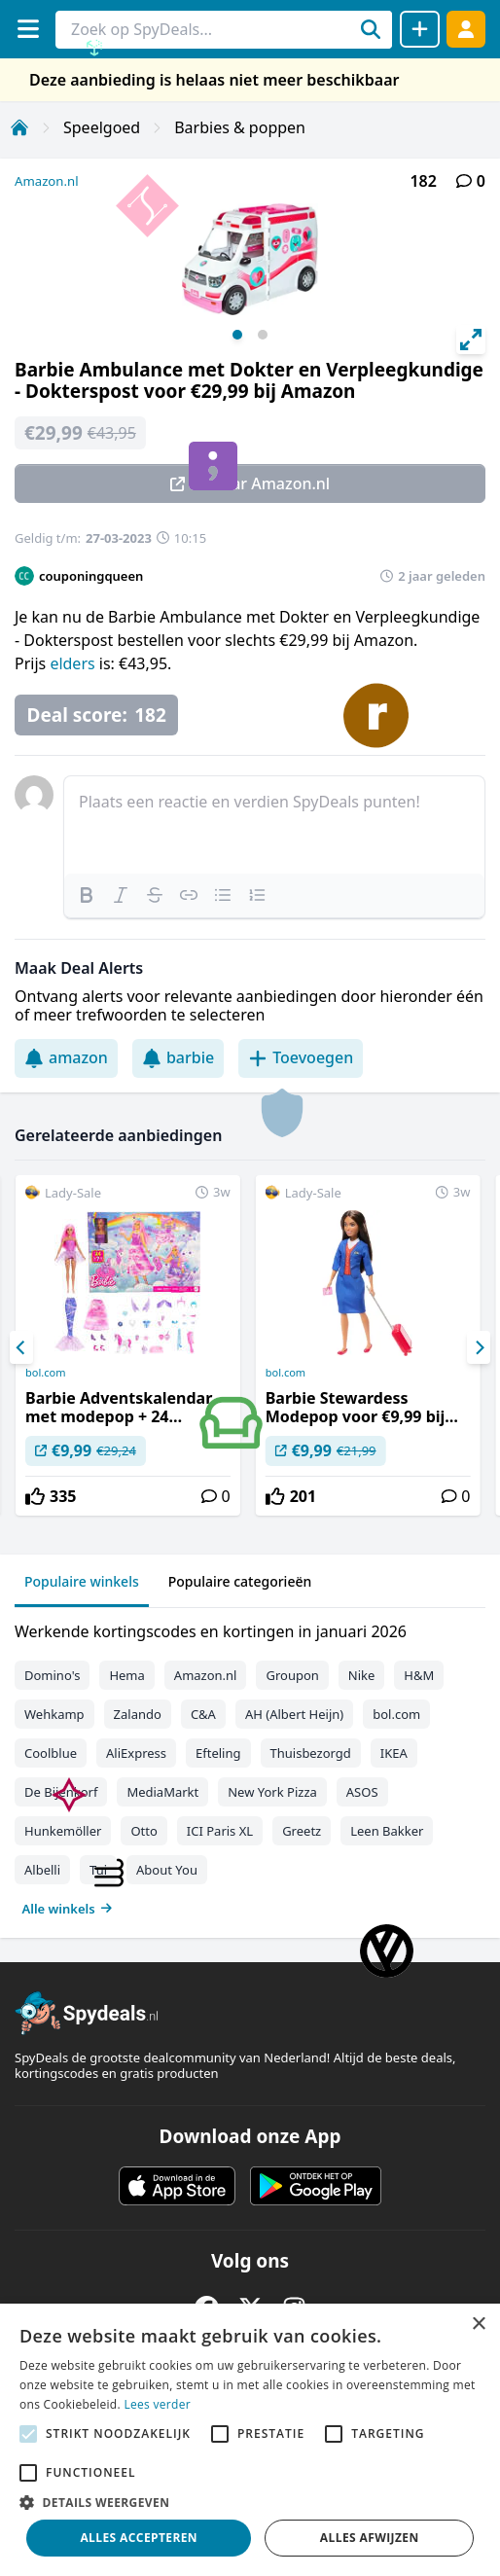 The height and width of the screenshot is (2576, 500). What do you see at coordinates (109, 1873) in the screenshot?
I see `link to Cirrus CI continuous integration service` at bounding box center [109, 1873].